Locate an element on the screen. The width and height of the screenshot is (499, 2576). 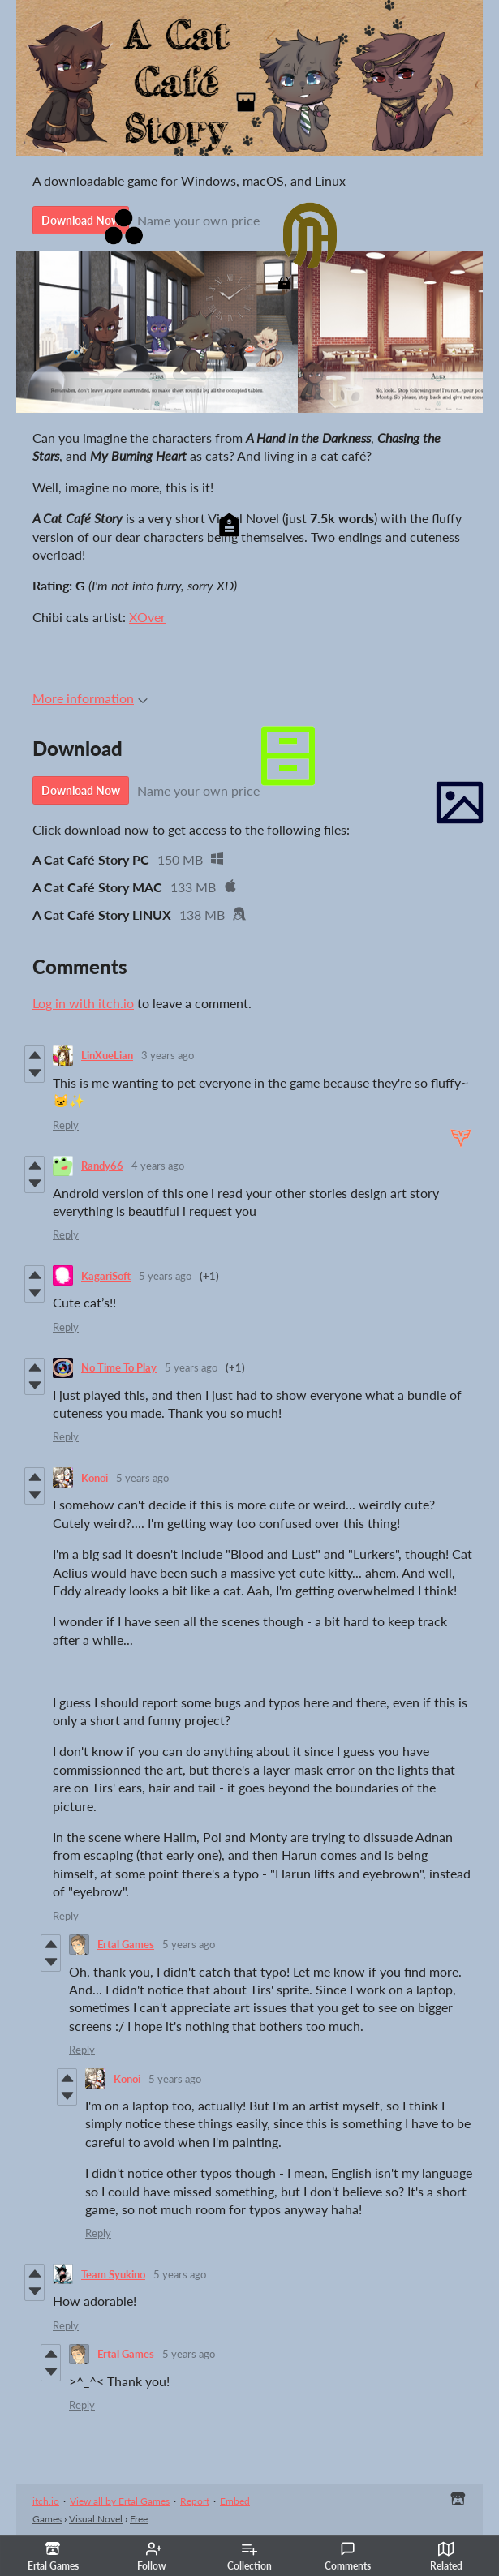
view product pricing or deals is located at coordinates (229, 525).